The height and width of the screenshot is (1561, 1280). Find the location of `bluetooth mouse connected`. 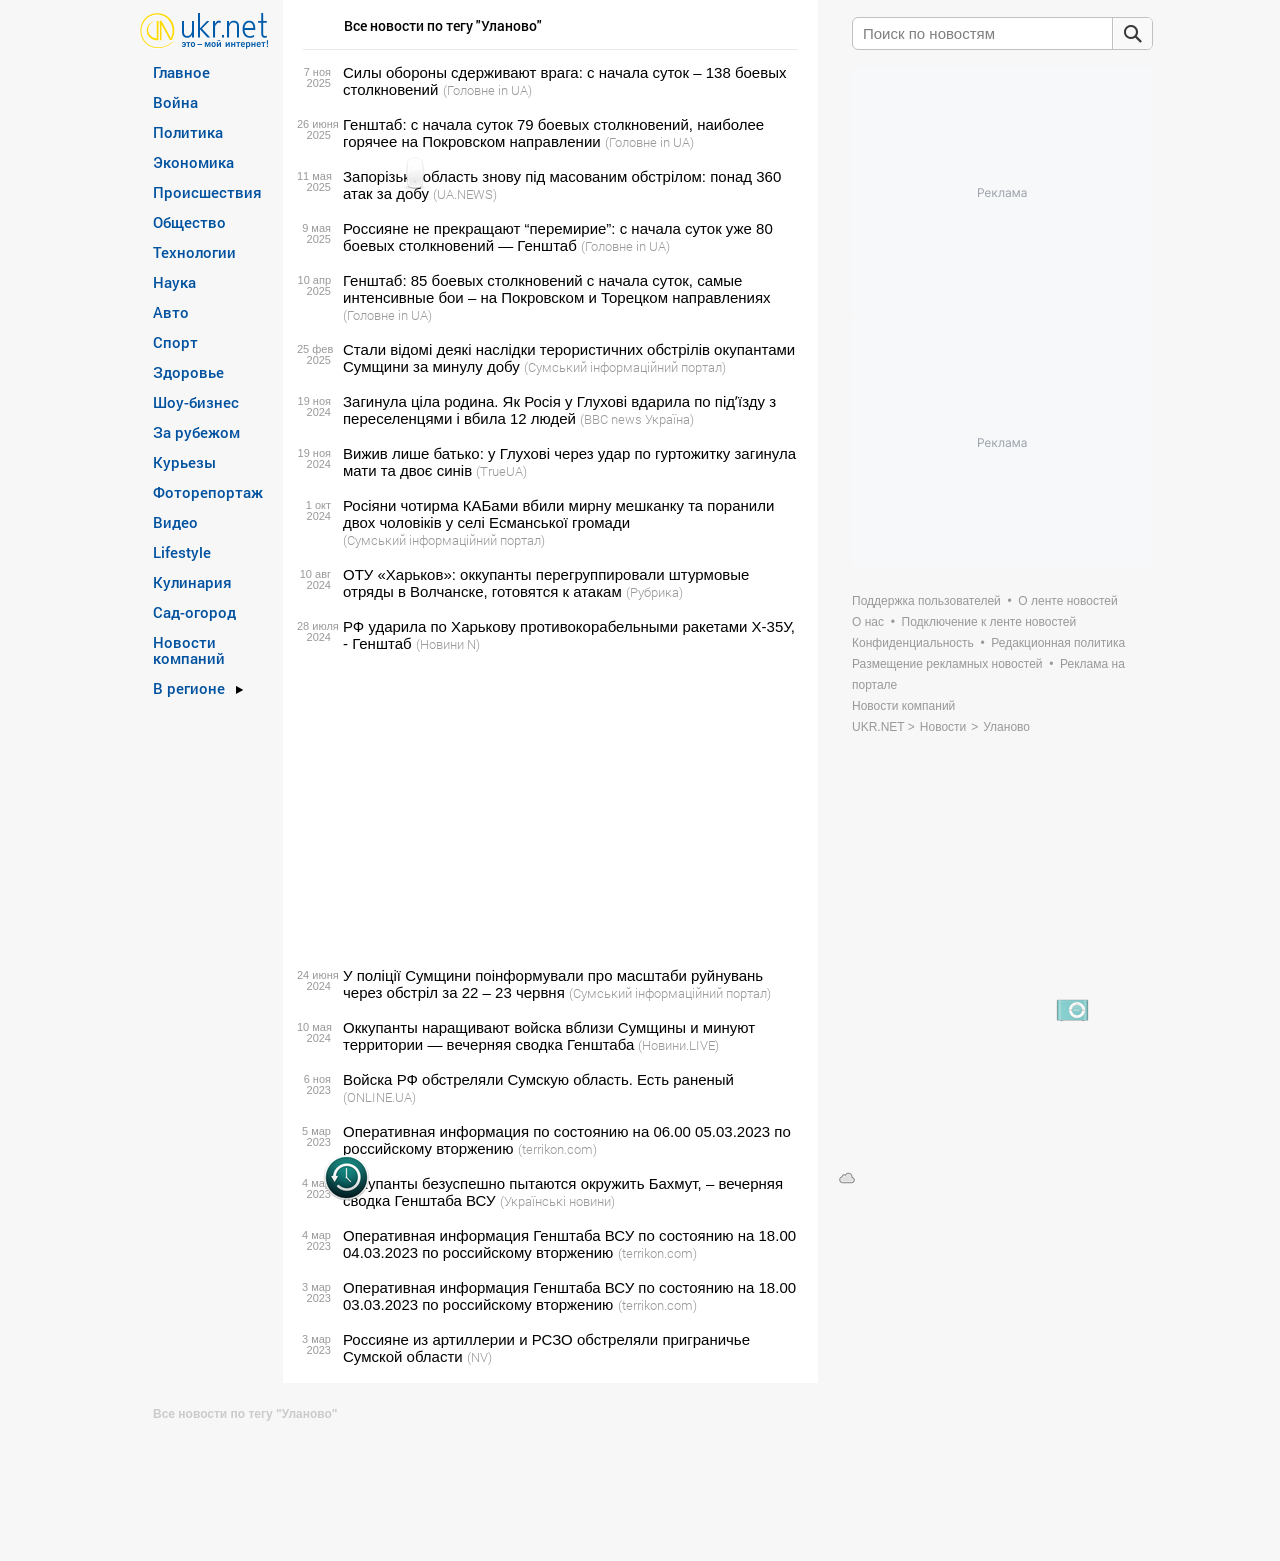

bluetooth mouse connected is located at coordinates (415, 174).